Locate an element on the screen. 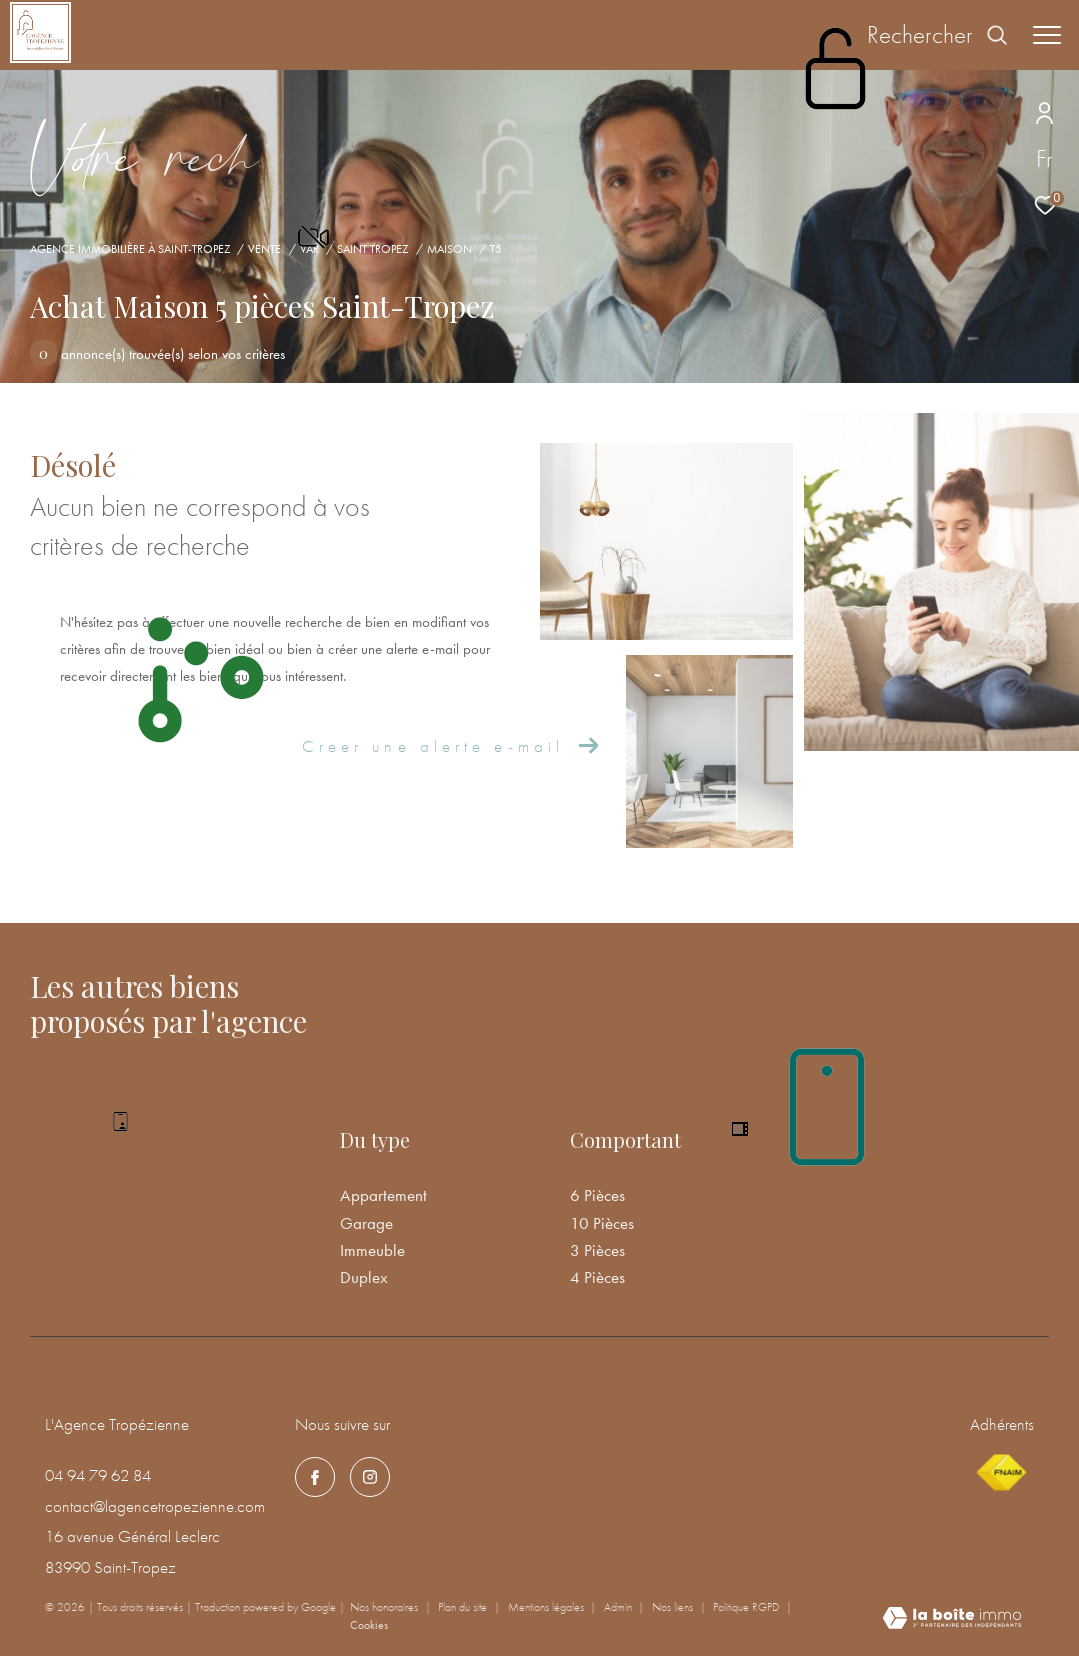 This screenshot has height=1656, width=1079. toggle sidebar panel visibility is located at coordinates (740, 1129).